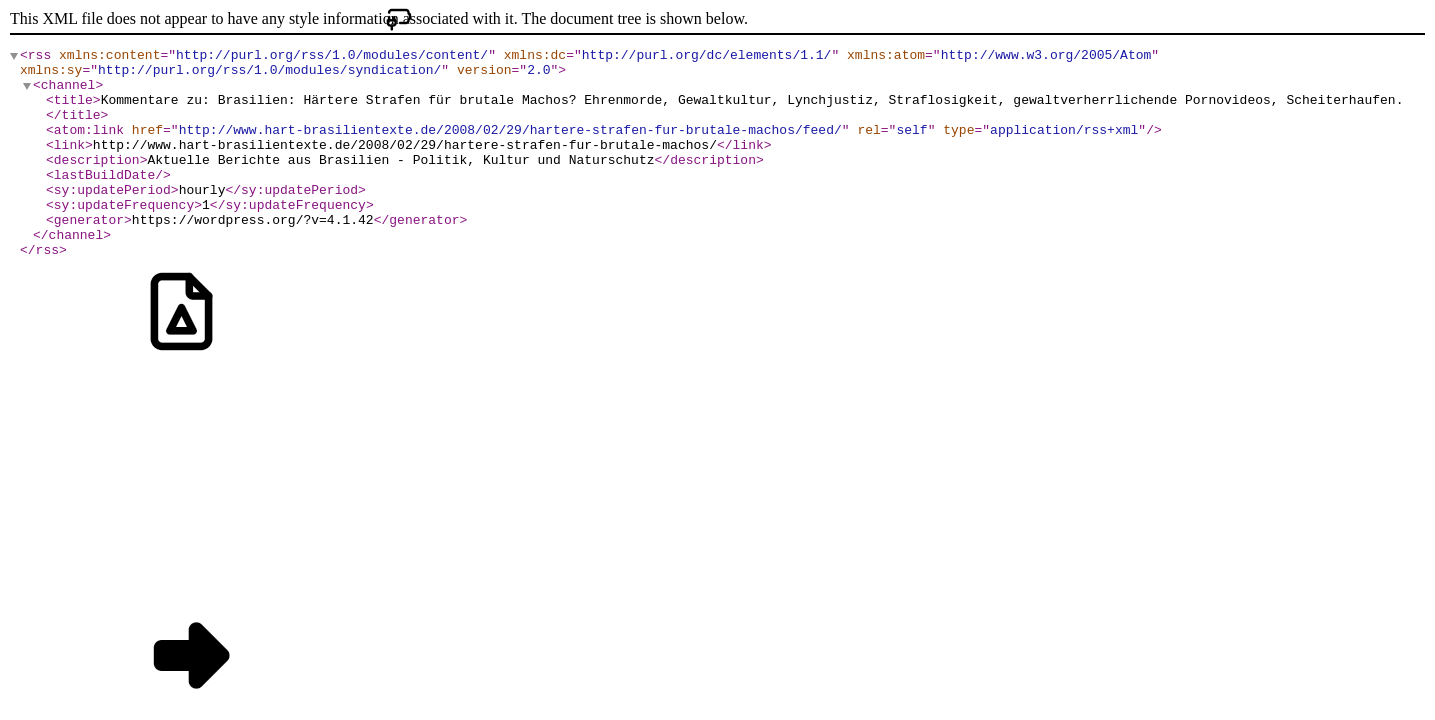 This screenshot has height=720, width=1435. Describe the element at coordinates (399, 16) in the screenshot. I see `battery currently charging at medium level` at that location.